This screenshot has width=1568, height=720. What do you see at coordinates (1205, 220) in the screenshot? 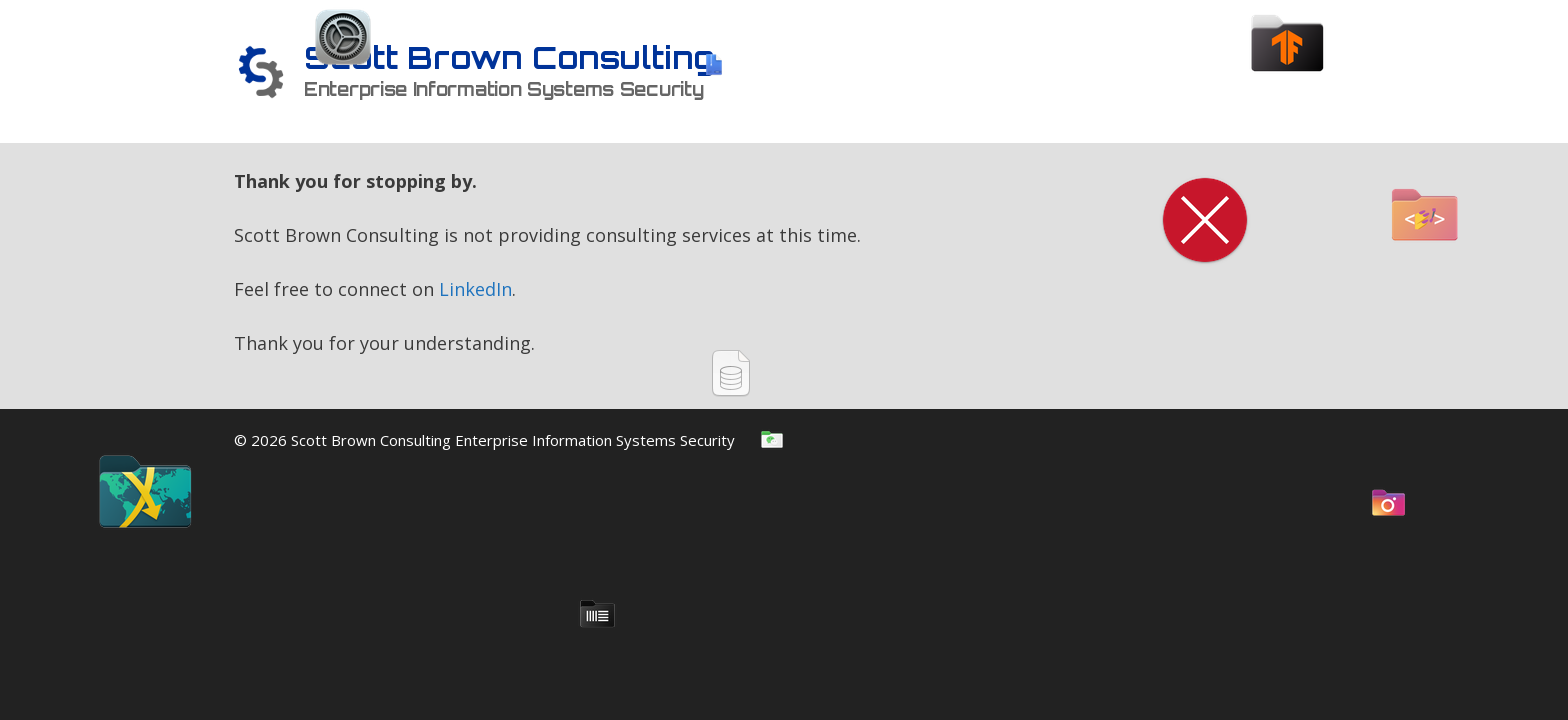
I see `indicates a sync error with a shared file or folder` at bounding box center [1205, 220].